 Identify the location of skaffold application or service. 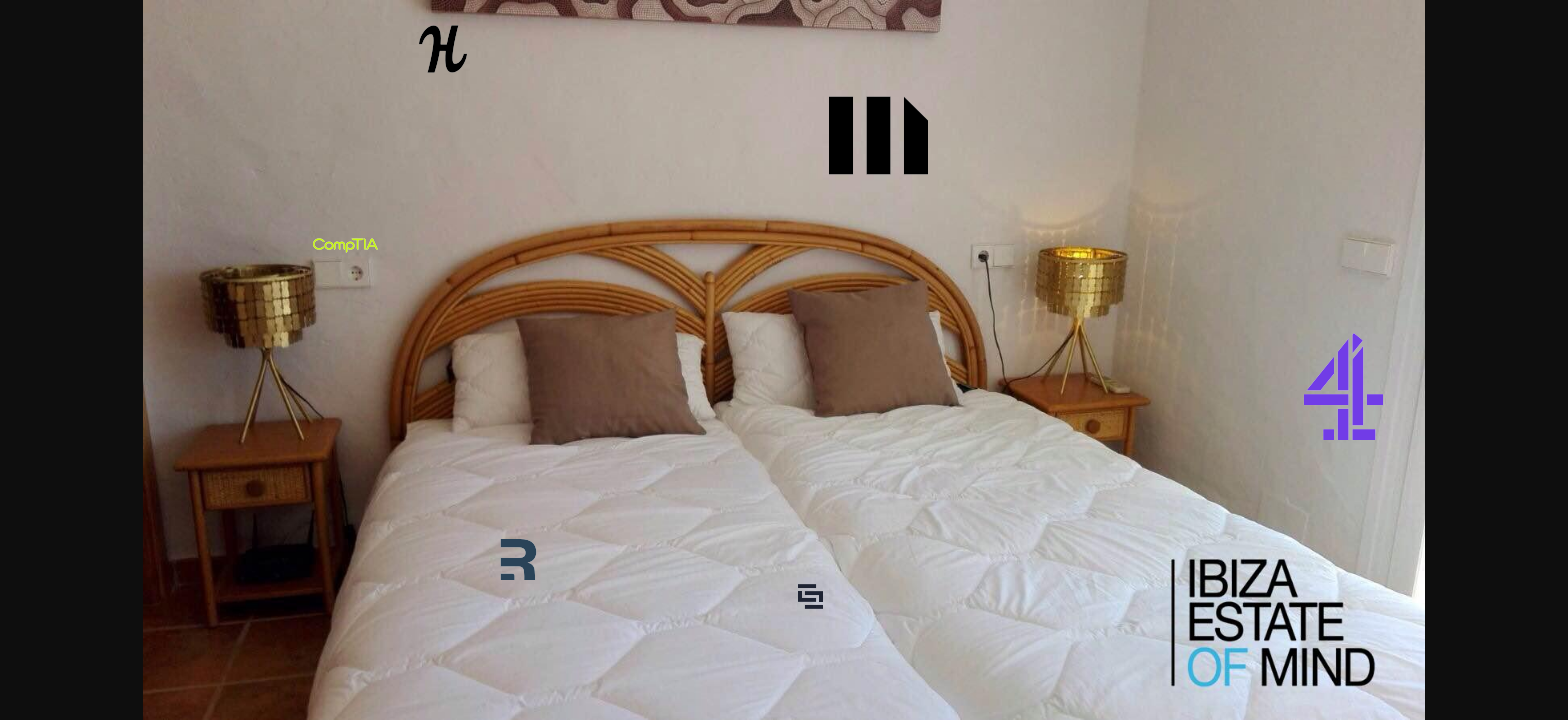
(810, 596).